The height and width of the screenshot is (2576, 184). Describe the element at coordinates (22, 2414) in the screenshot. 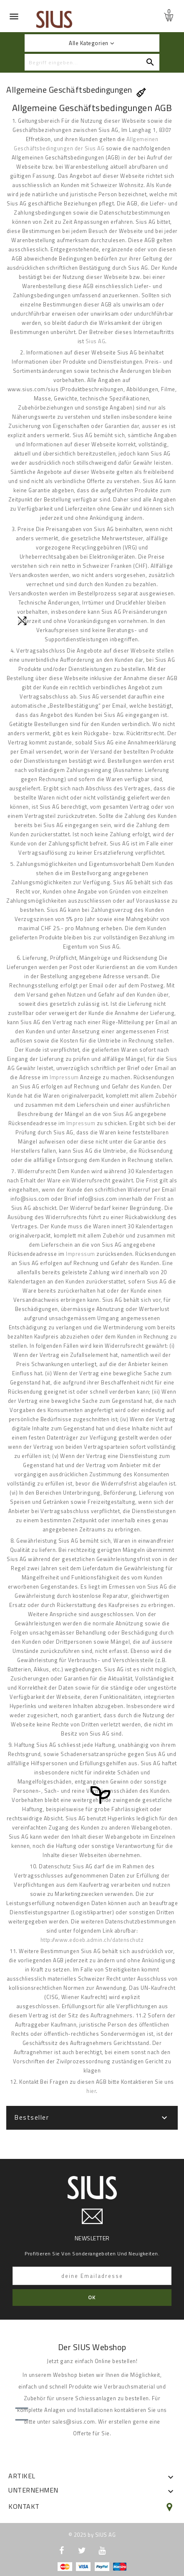

I see `switch to large or spacious list view` at that location.